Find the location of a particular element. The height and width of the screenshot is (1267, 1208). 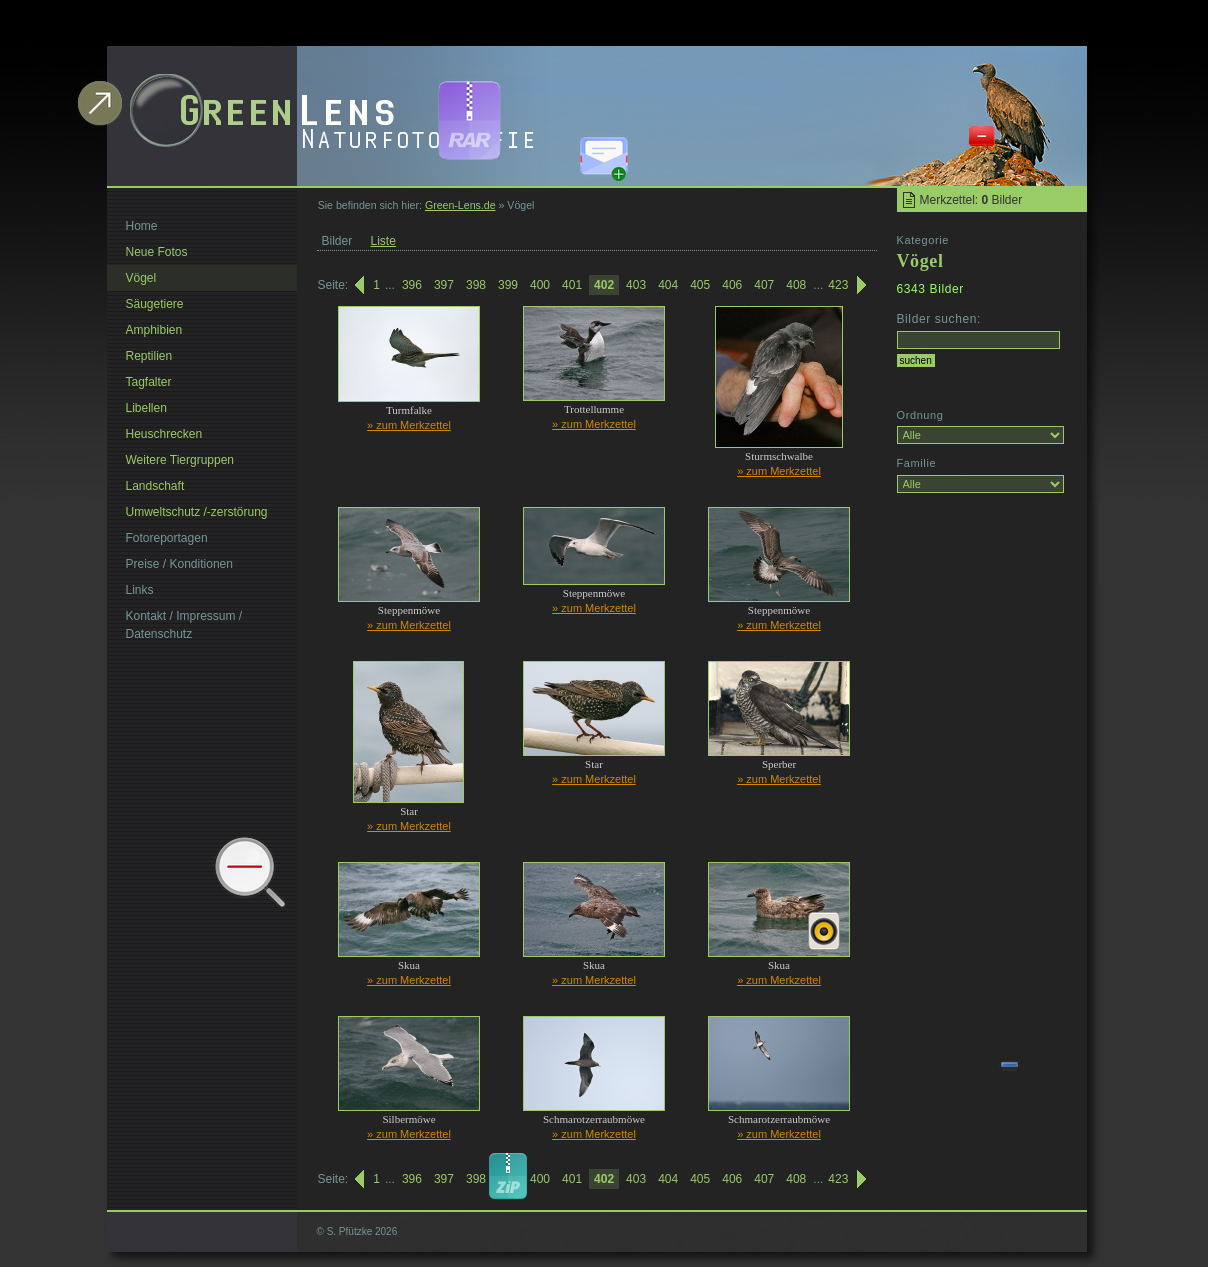

indicates a symbolic link or shortcut to another file is located at coordinates (100, 103).